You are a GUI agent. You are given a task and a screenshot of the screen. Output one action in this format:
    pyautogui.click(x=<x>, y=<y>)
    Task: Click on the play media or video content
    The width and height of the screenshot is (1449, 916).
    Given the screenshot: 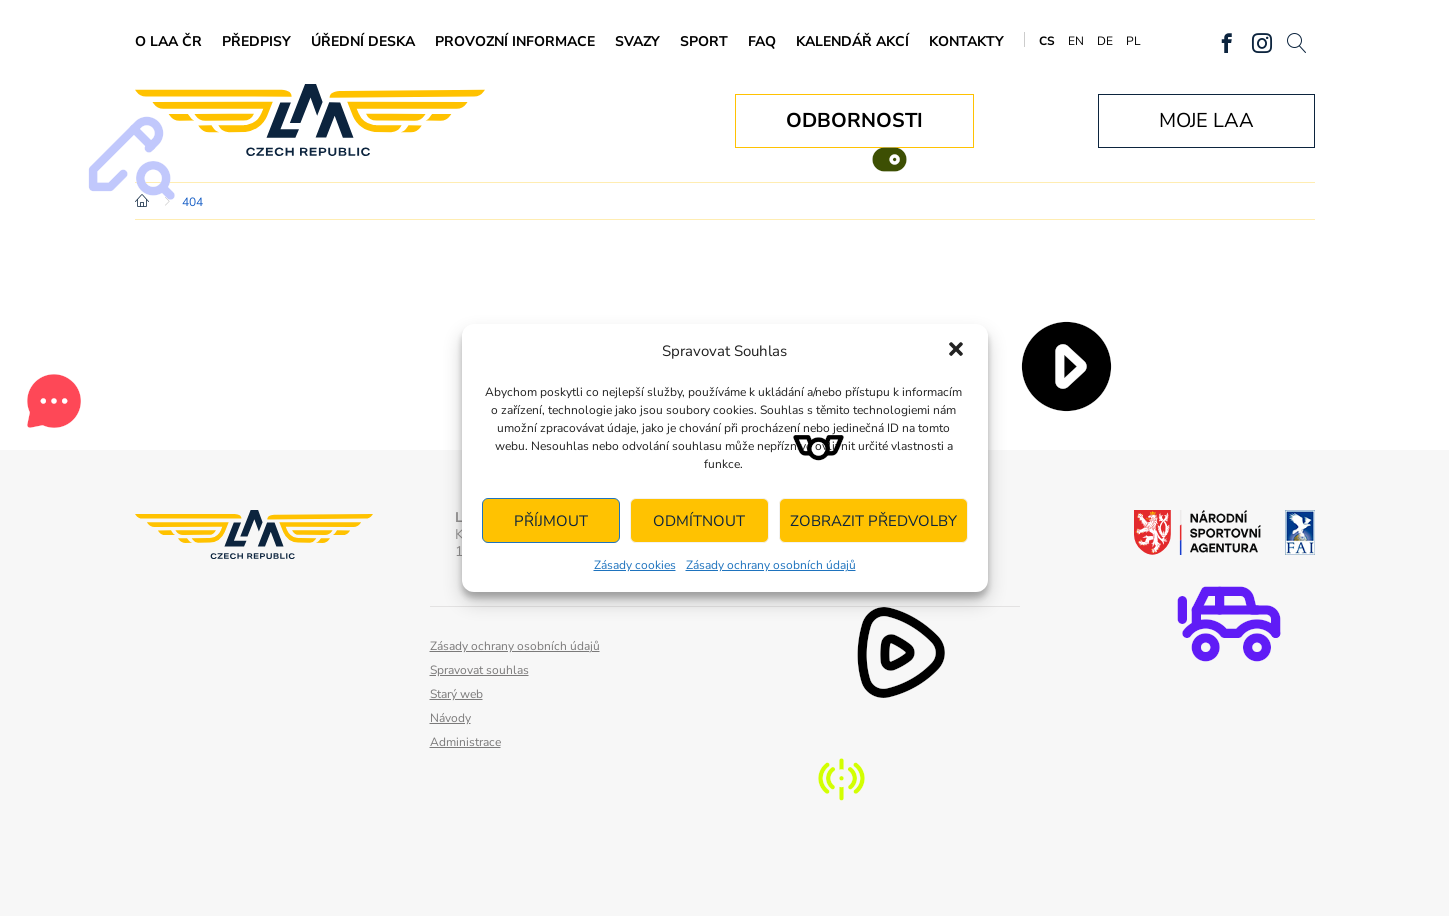 What is the action you would take?
    pyautogui.click(x=1066, y=366)
    